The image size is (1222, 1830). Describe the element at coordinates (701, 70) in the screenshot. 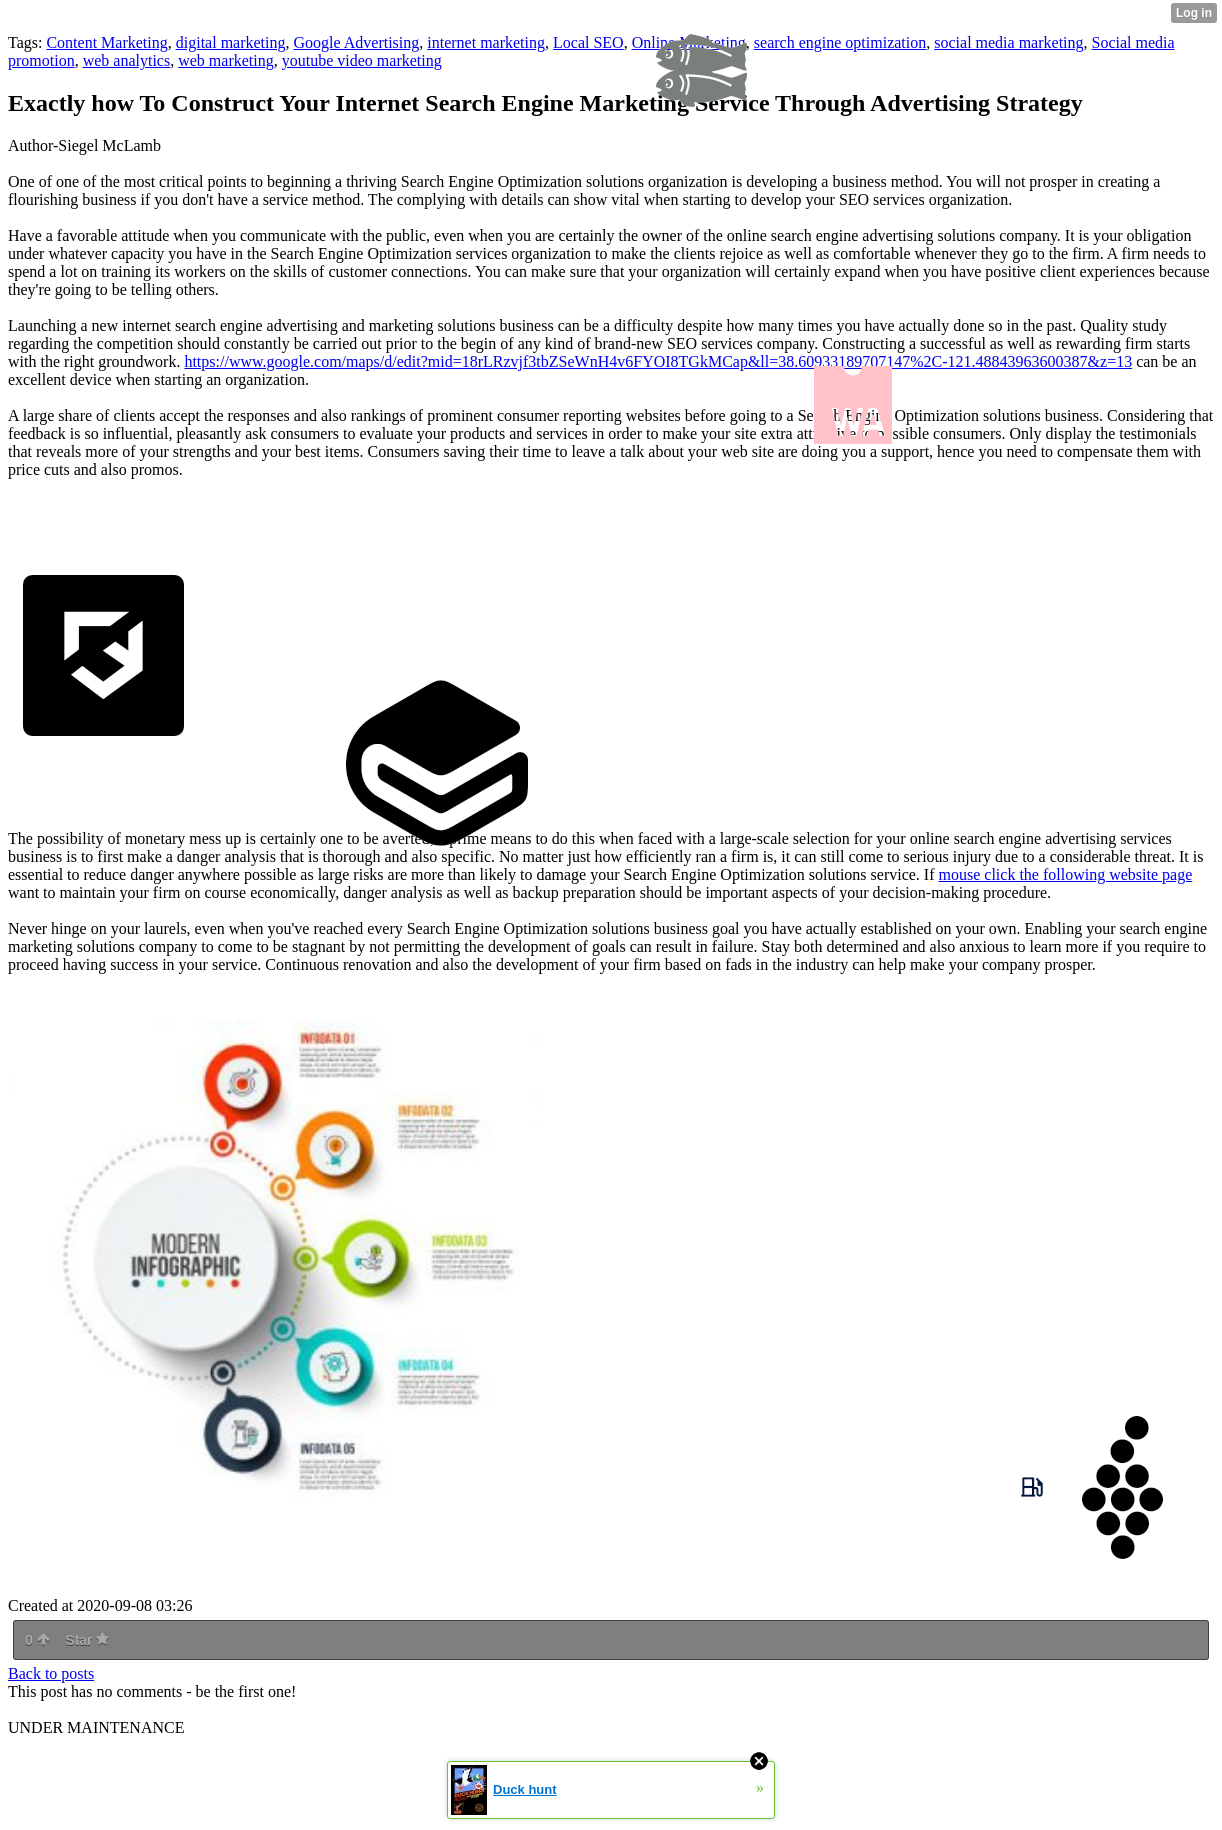

I see `open glitch app or website` at that location.